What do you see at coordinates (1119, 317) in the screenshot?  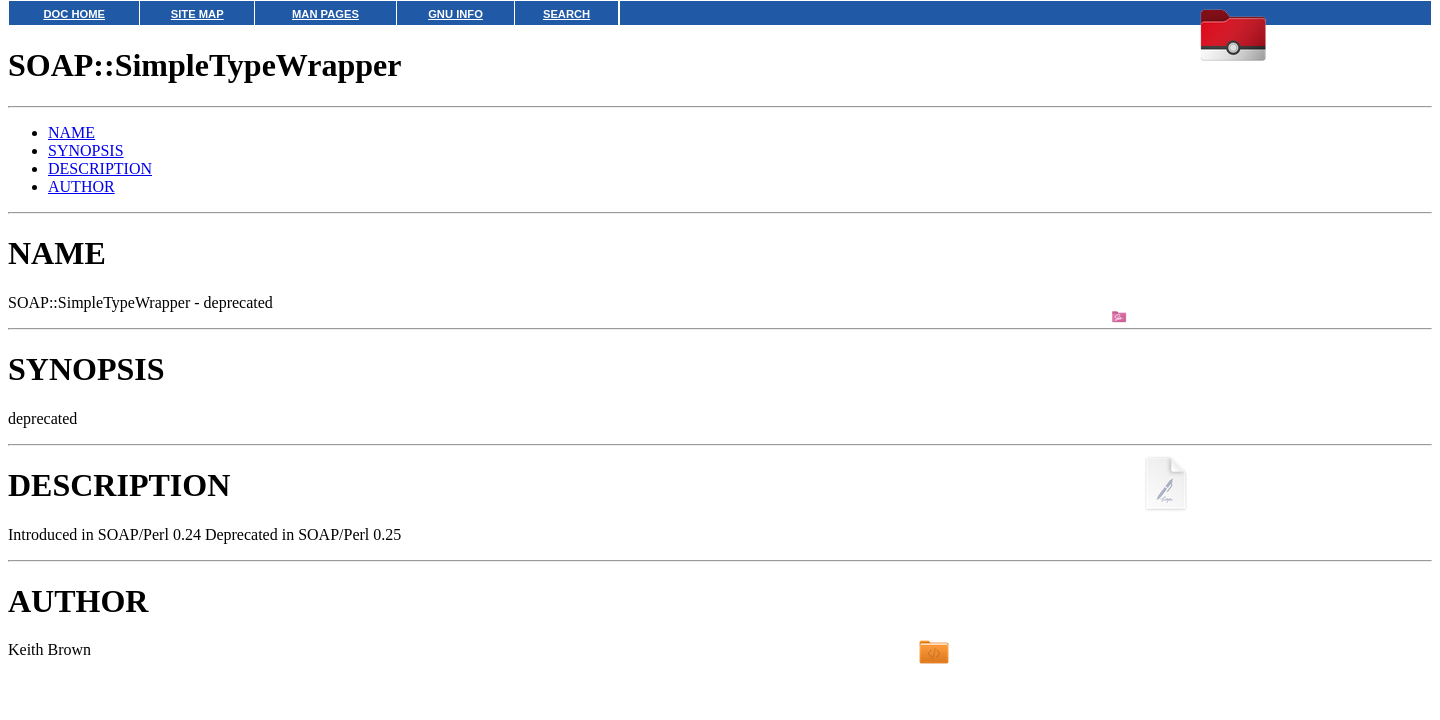 I see `folder containing sass stylesheet files` at bounding box center [1119, 317].